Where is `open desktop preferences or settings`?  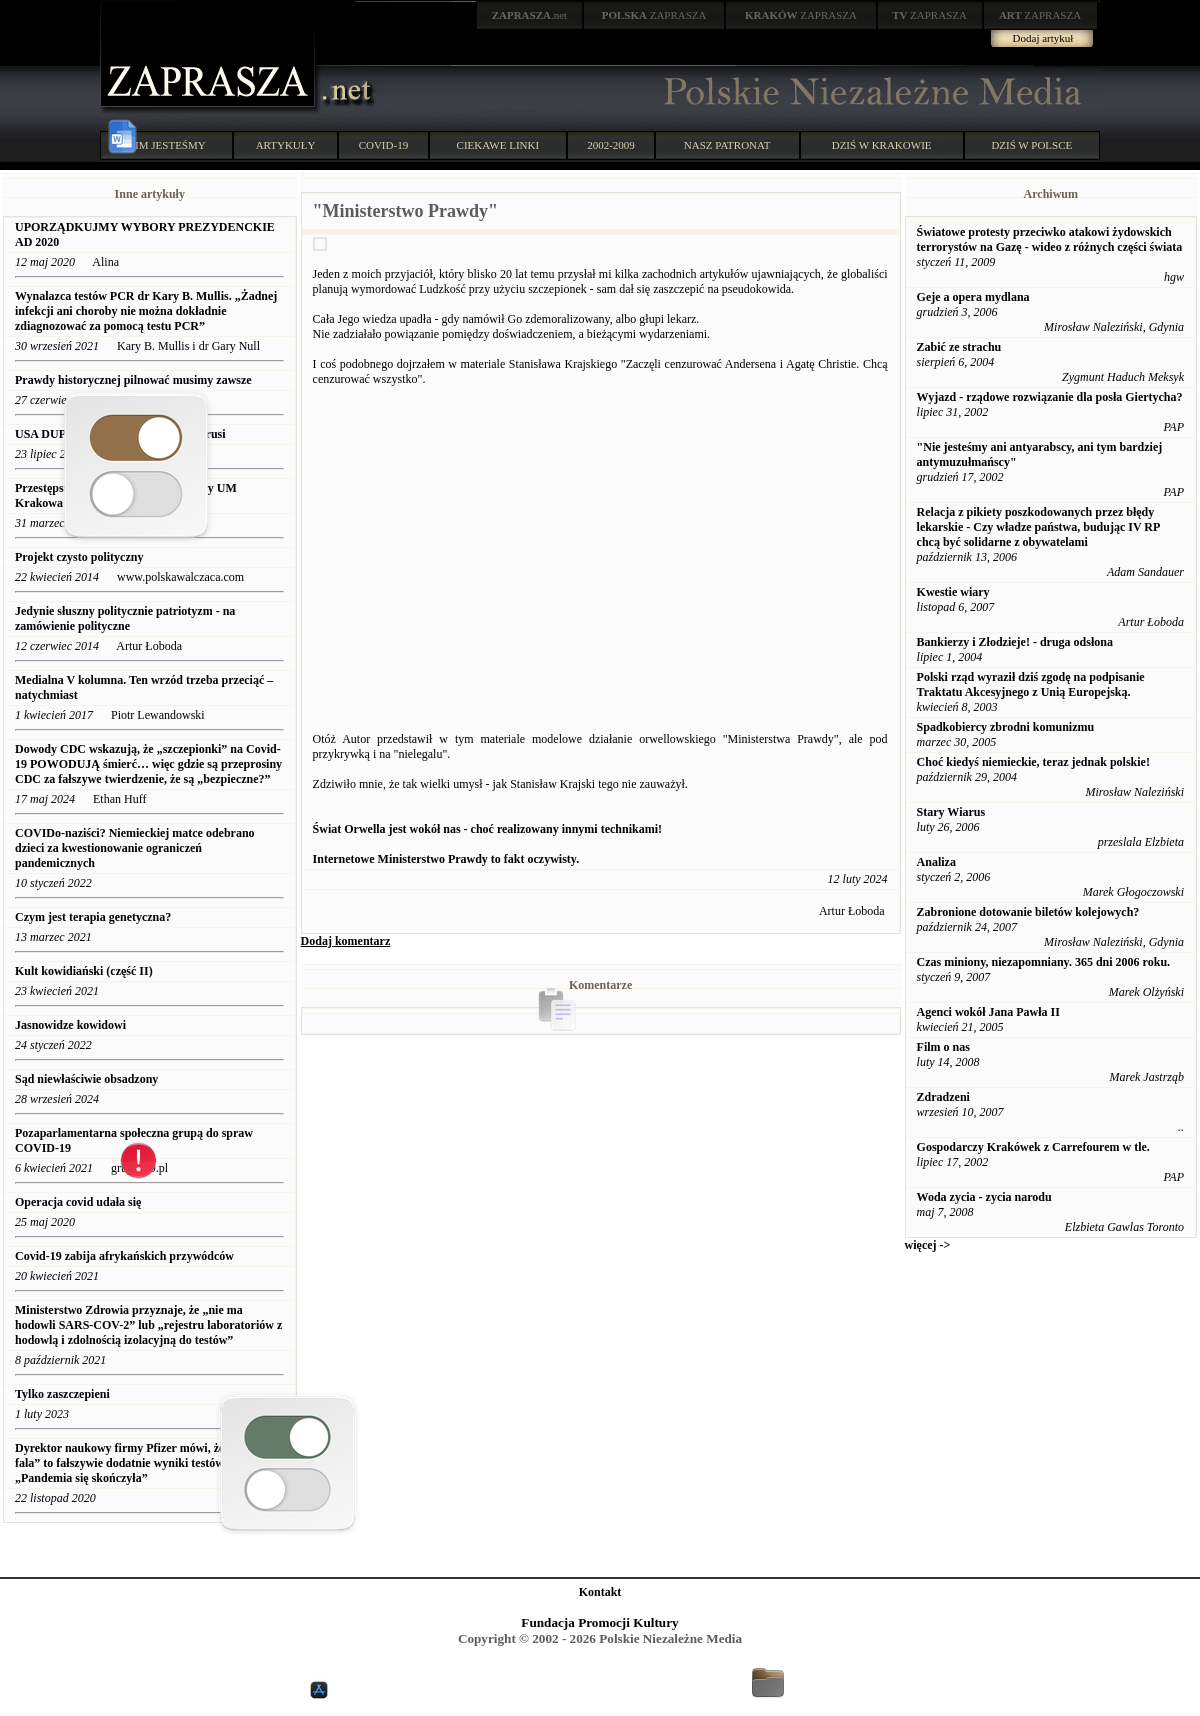
open desktop preferences or settings is located at coordinates (287, 1463).